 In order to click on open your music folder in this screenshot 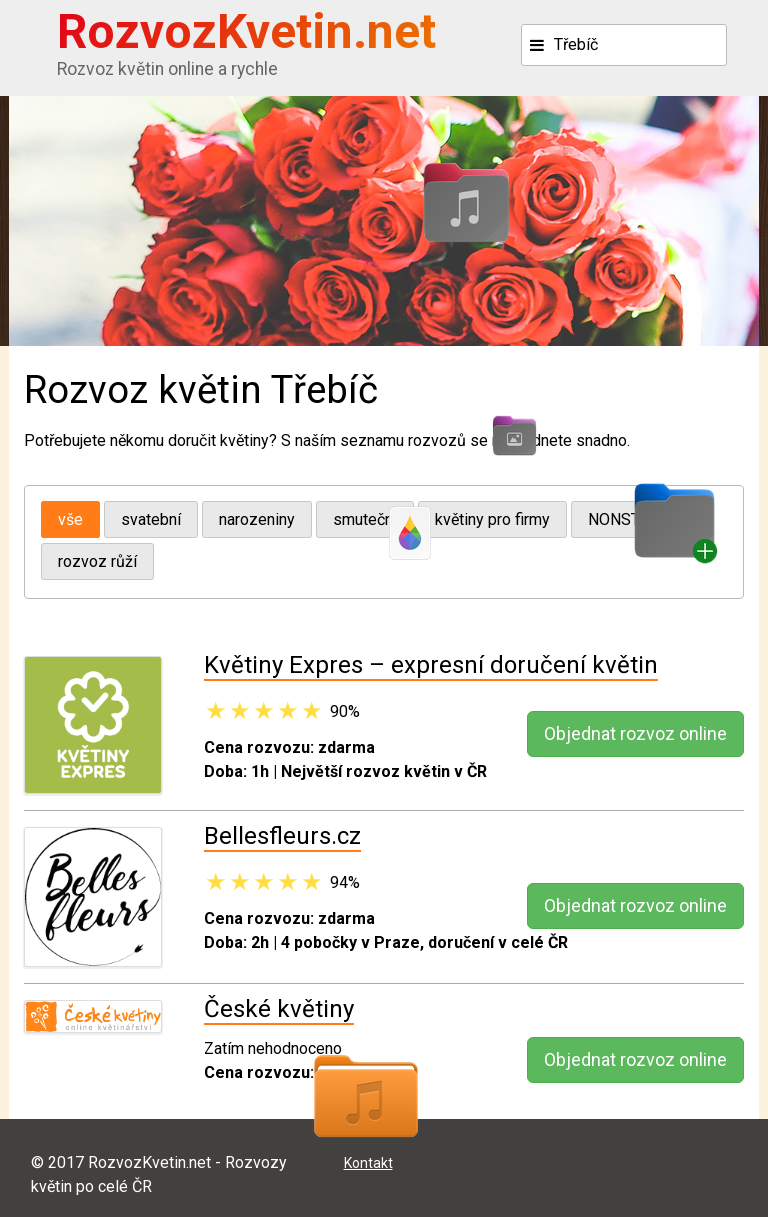, I will do `click(466, 202)`.